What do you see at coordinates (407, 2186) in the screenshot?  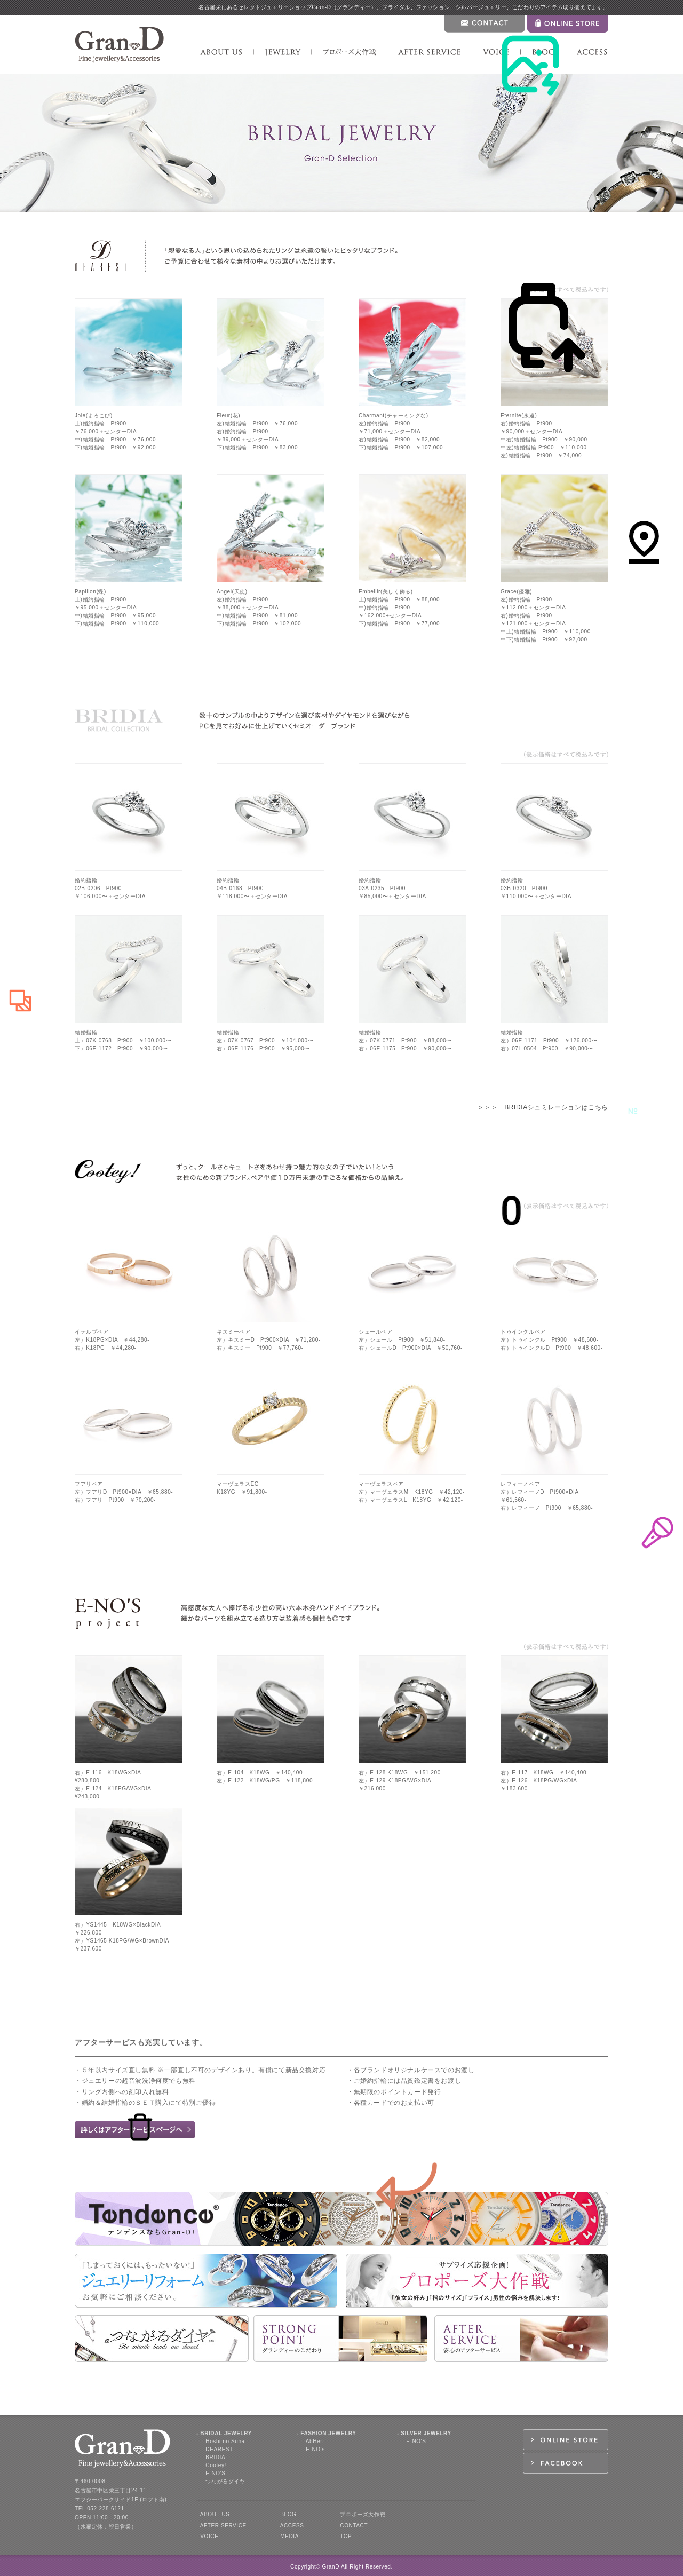 I see `reply to a message or comment` at bounding box center [407, 2186].